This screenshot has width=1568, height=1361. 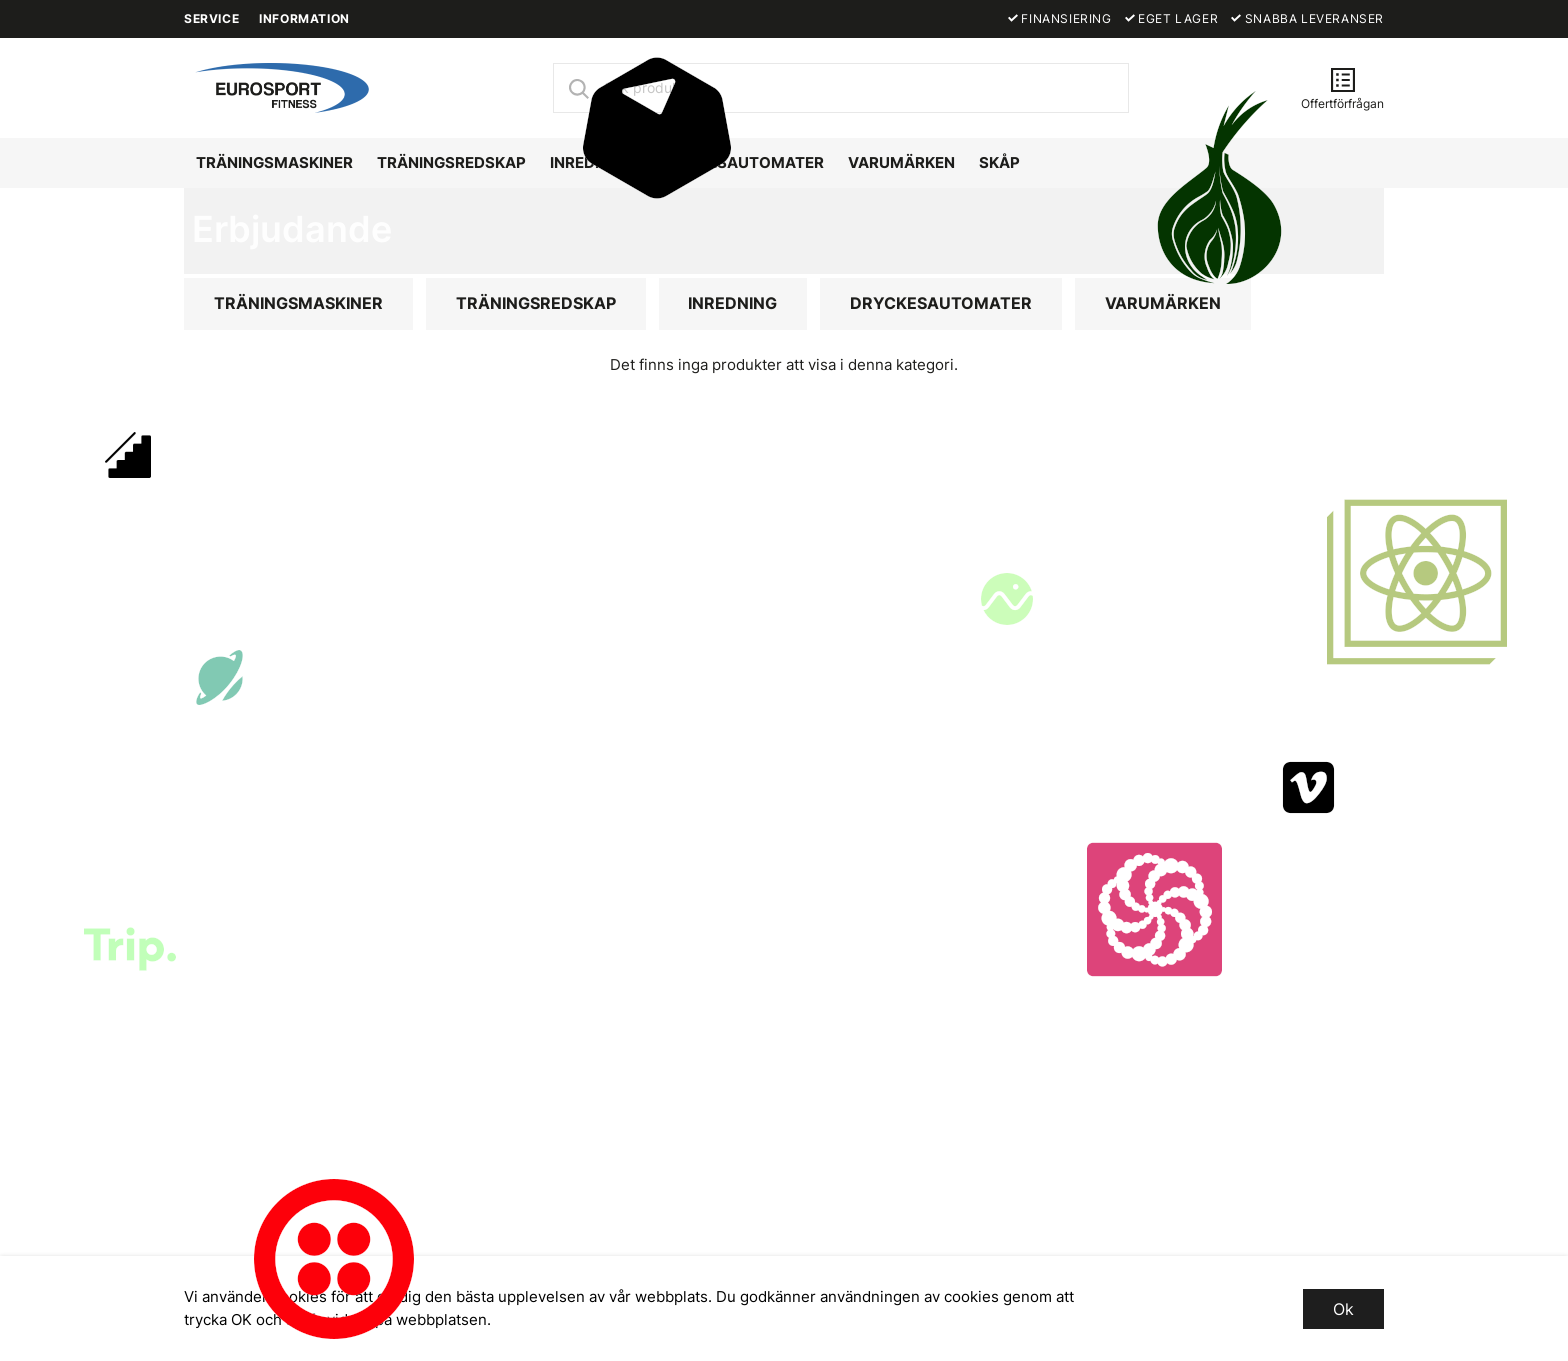 What do you see at coordinates (128, 455) in the screenshot?
I see `open levels.fyi app or website` at bounding box center [128, 455].